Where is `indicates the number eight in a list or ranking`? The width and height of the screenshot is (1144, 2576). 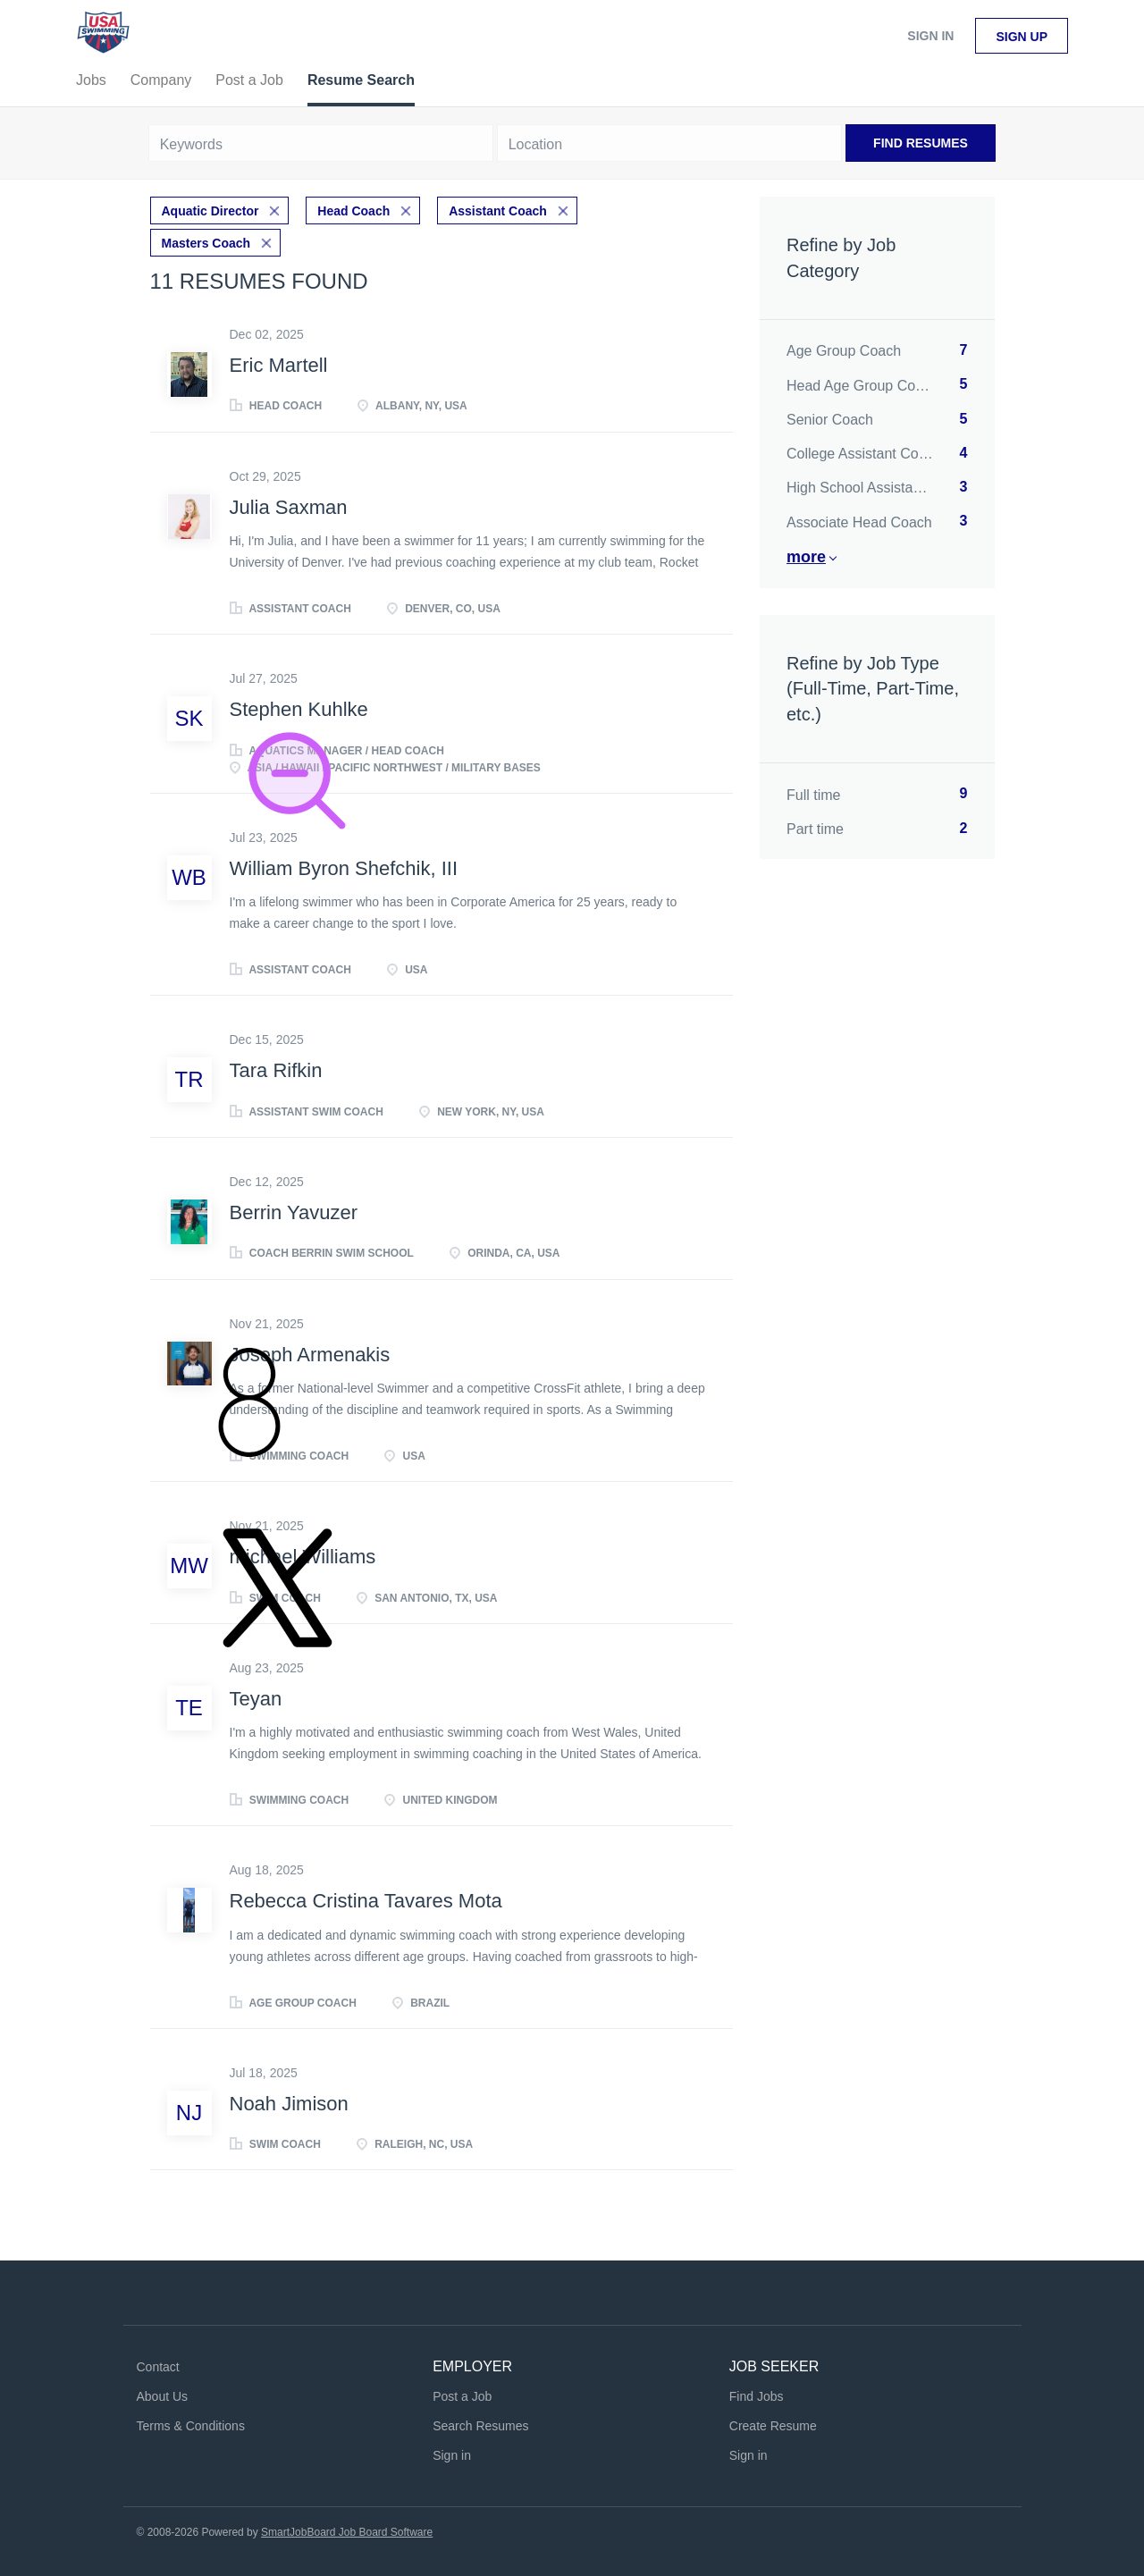 indicates the number eight in a list or ranking is located at coordinates (249, 1402).